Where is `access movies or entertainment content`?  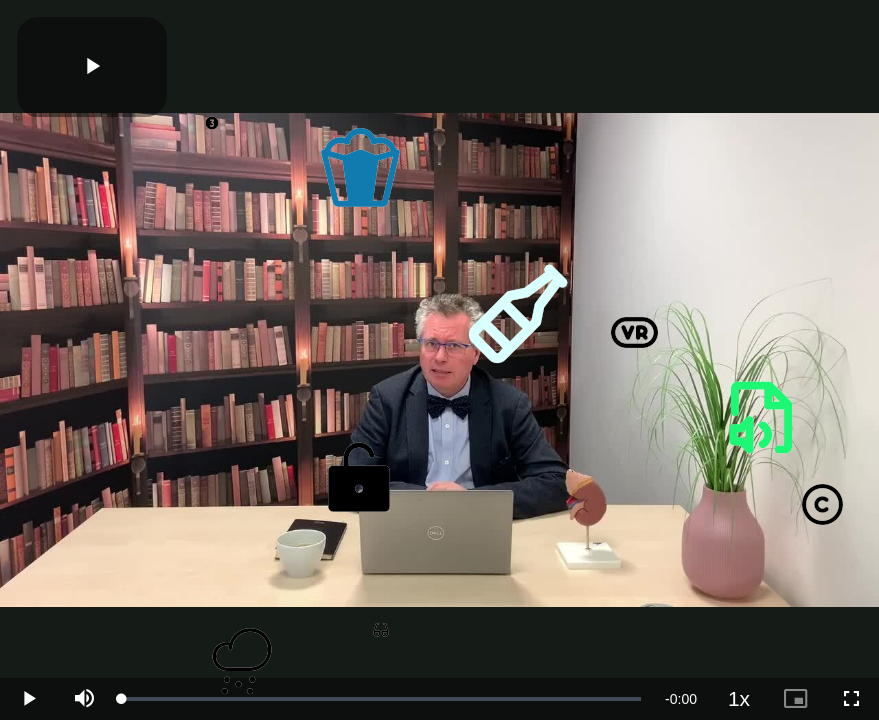 access movies or entertainment content is located at coordinates (360, 170).